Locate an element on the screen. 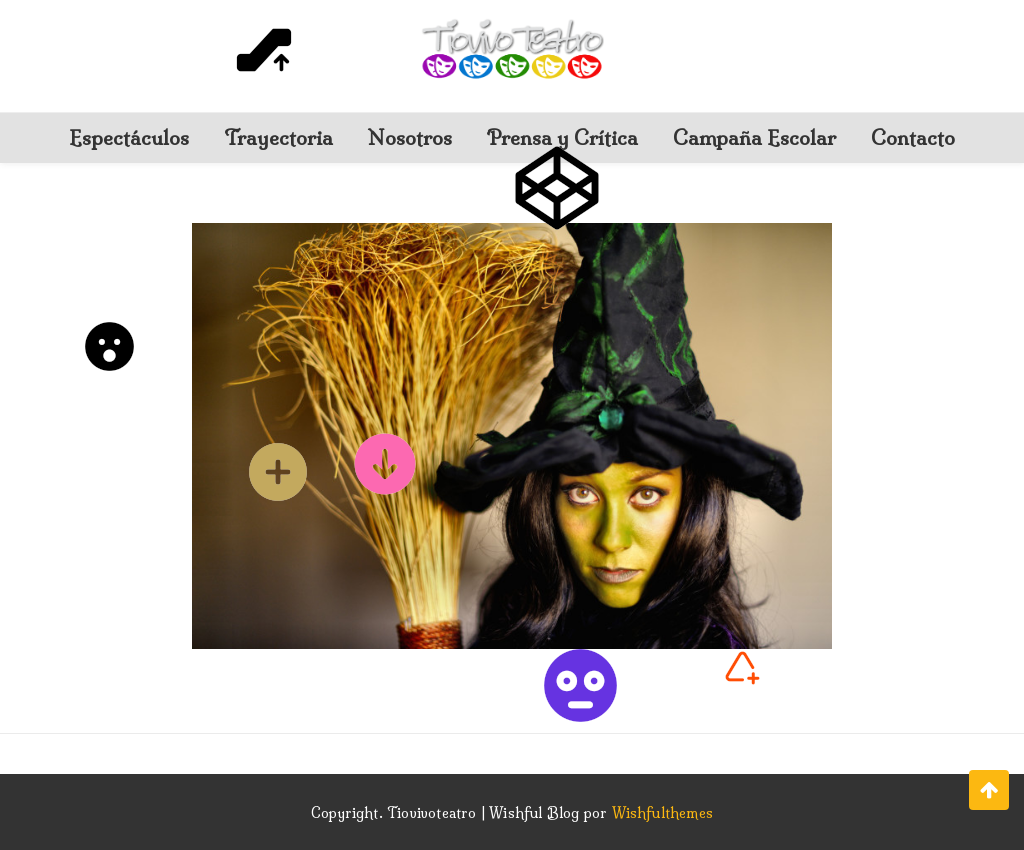  codepen logo is located at coordinates (557, 188).